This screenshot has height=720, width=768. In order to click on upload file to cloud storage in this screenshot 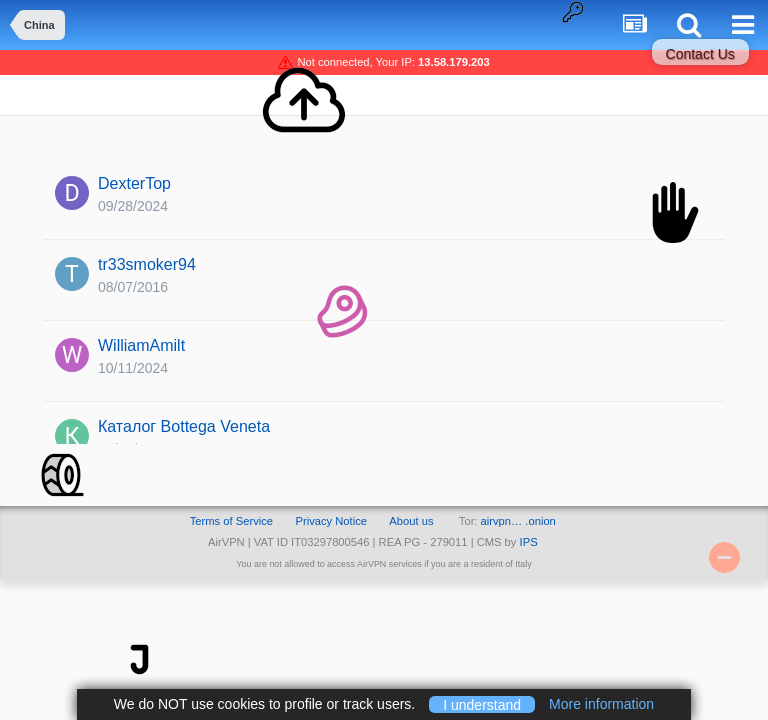, I will do `click(304, 100)`.